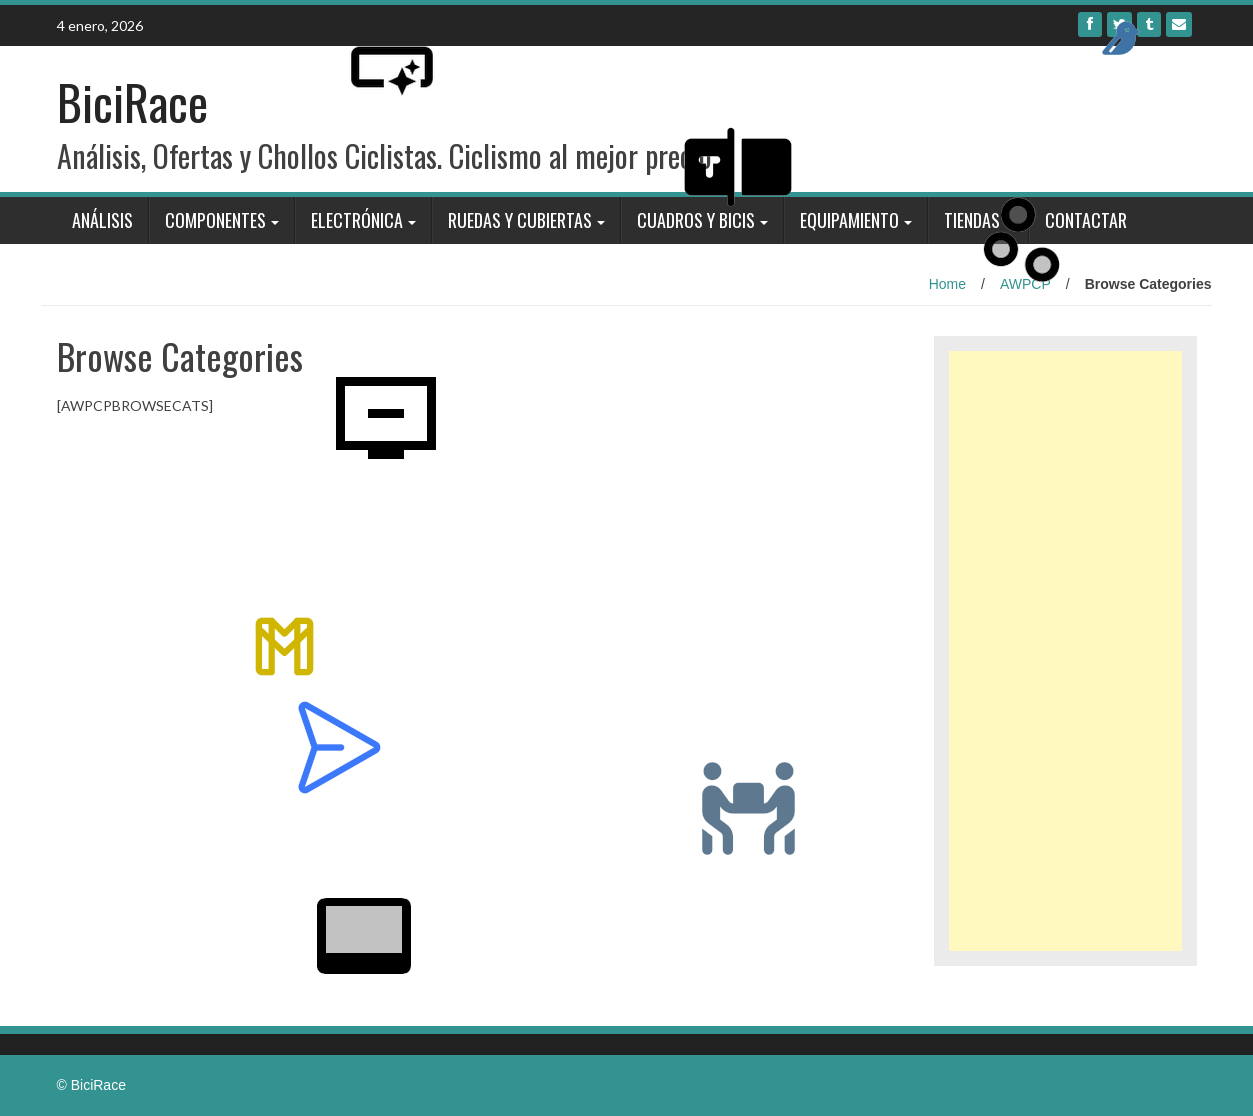  Describe the element at coordinates (1022, 240) in the screenshot. I see `view data as a scatter plot` at that location.